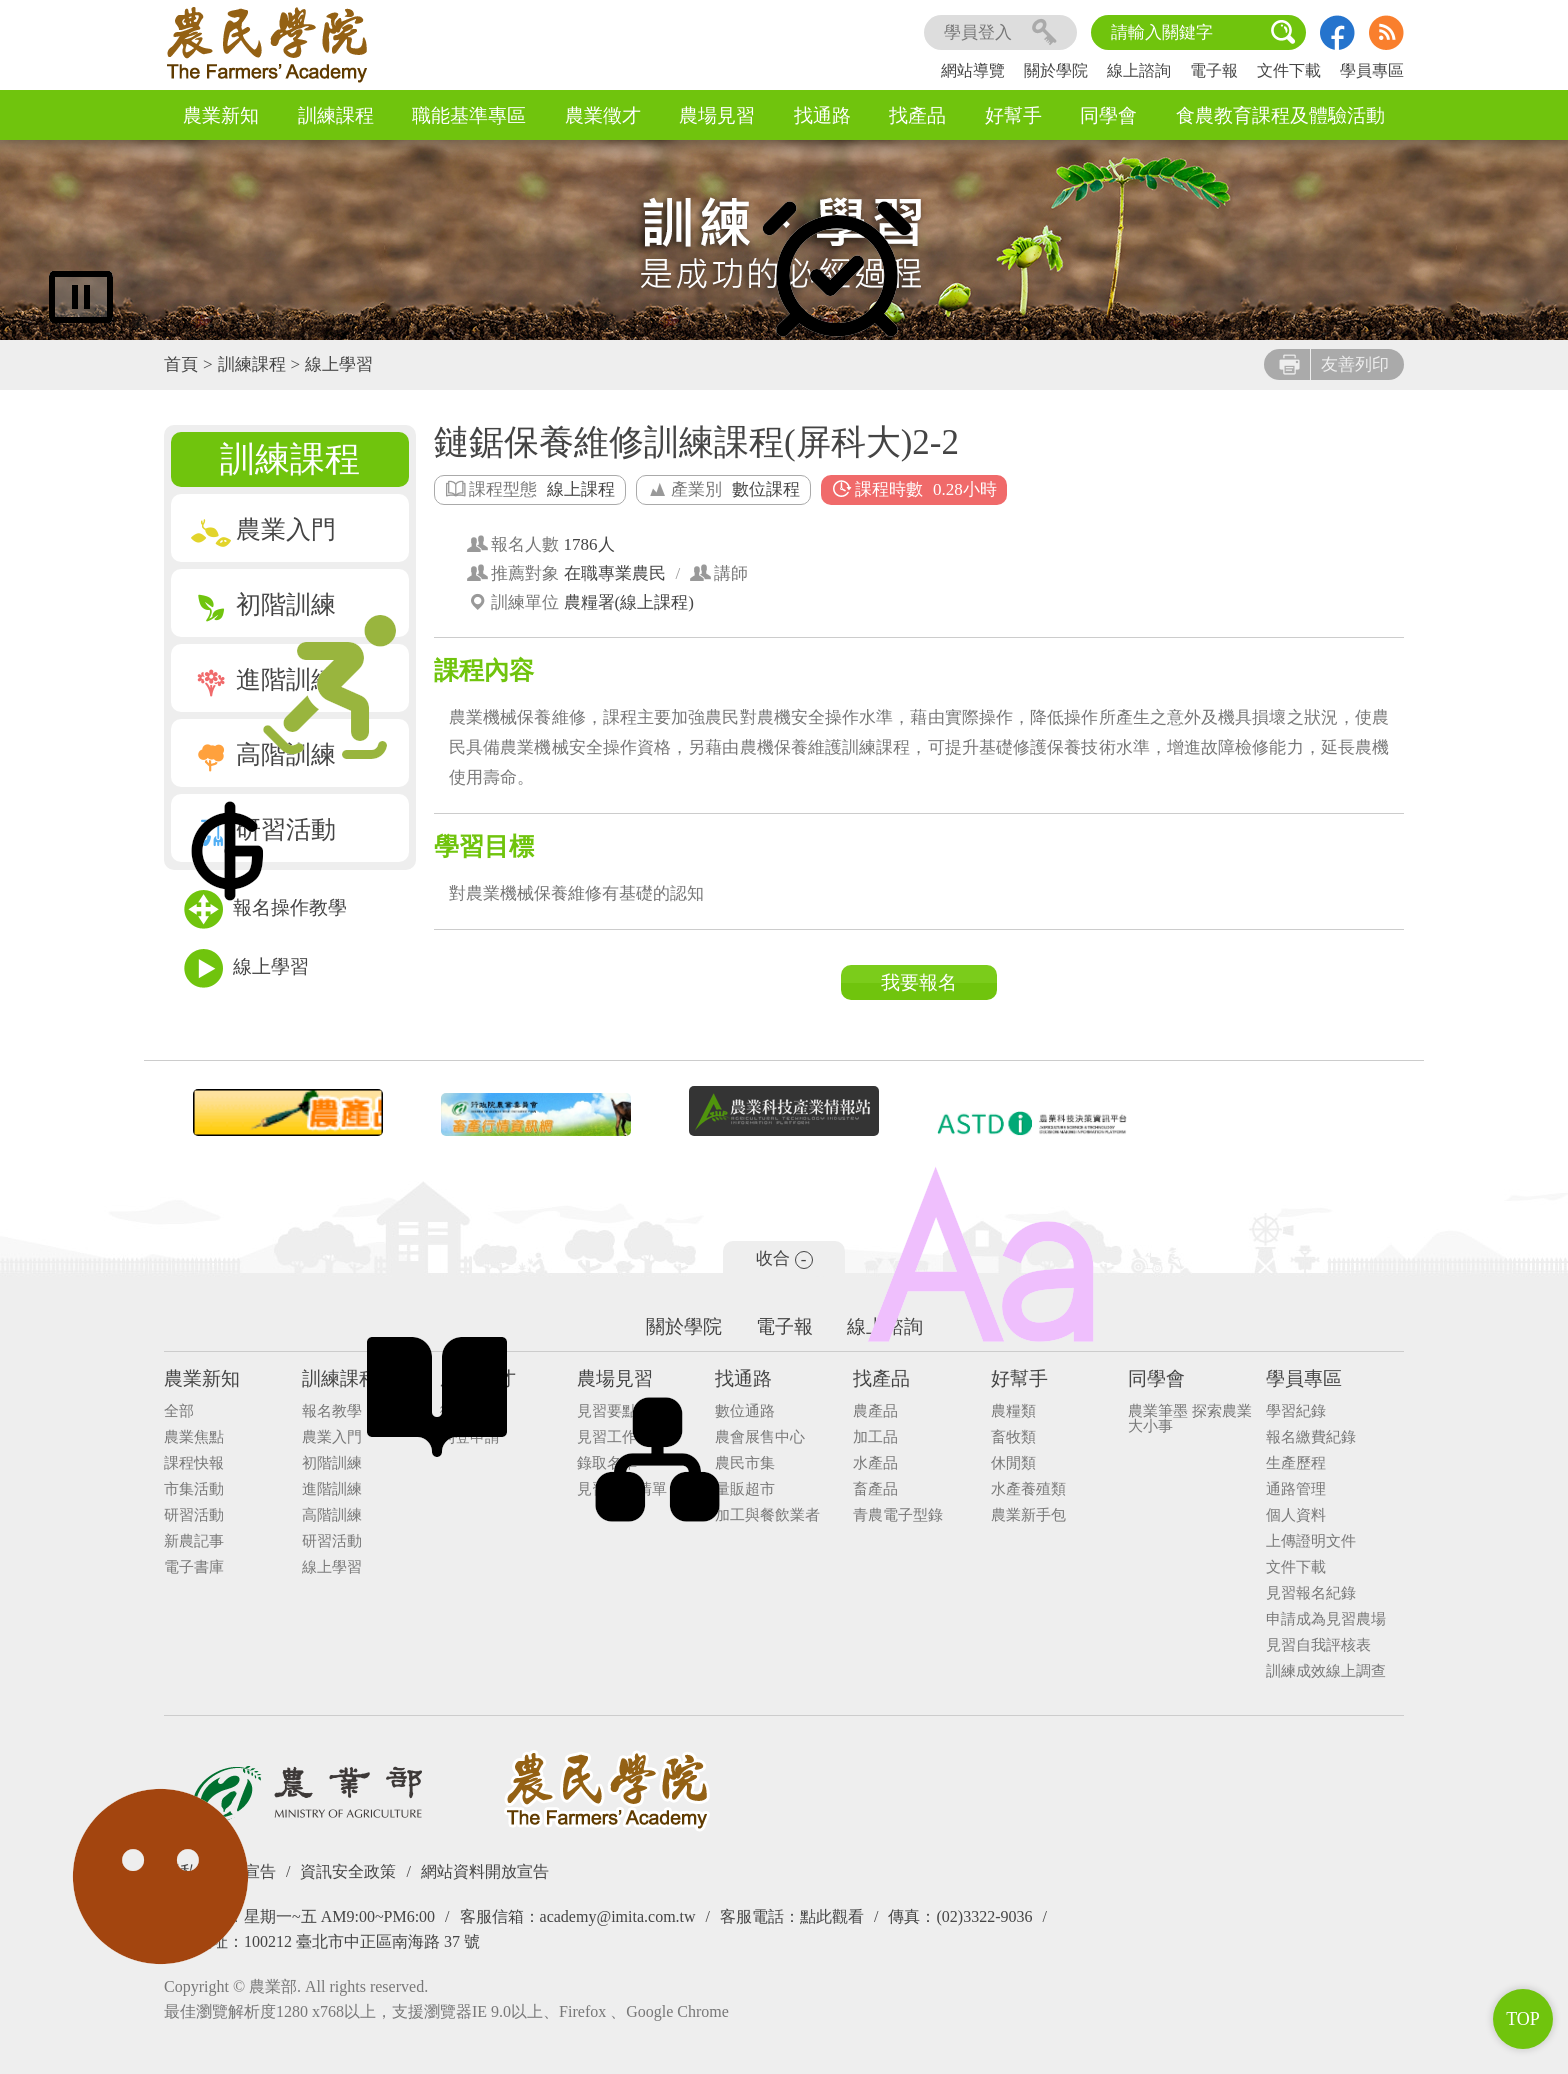 This screenshot has width=1568, height=2074. Describe the element at coordinates (81, 297) in the screenshot. I see `pause an ongoing presentation` at that location.